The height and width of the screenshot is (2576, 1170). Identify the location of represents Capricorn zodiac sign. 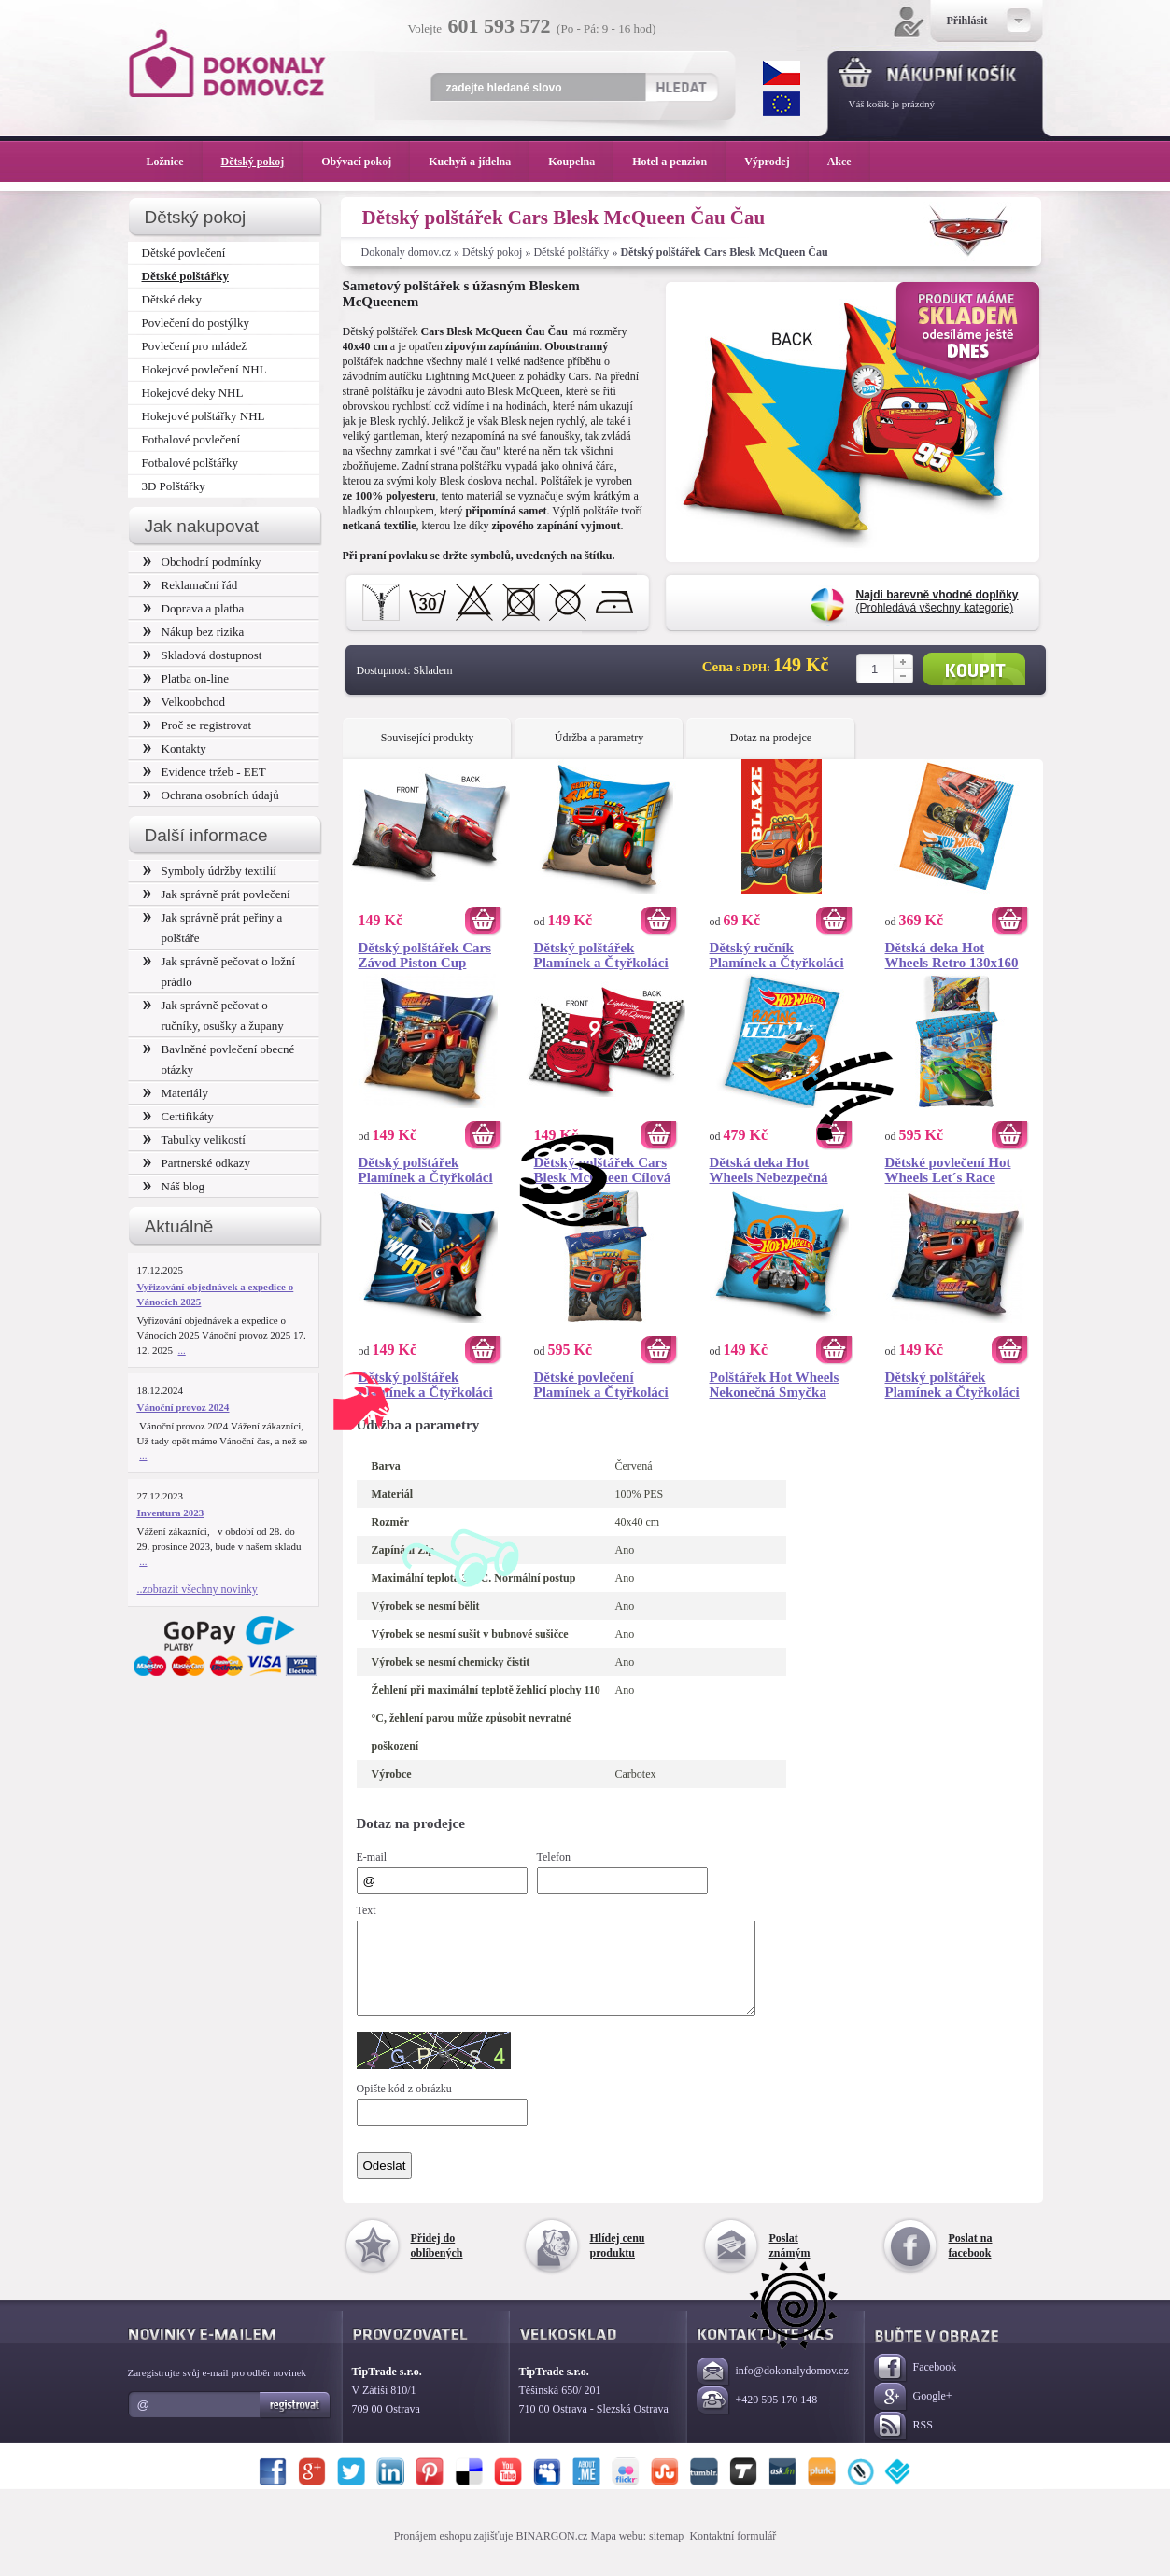
(363, 1400).